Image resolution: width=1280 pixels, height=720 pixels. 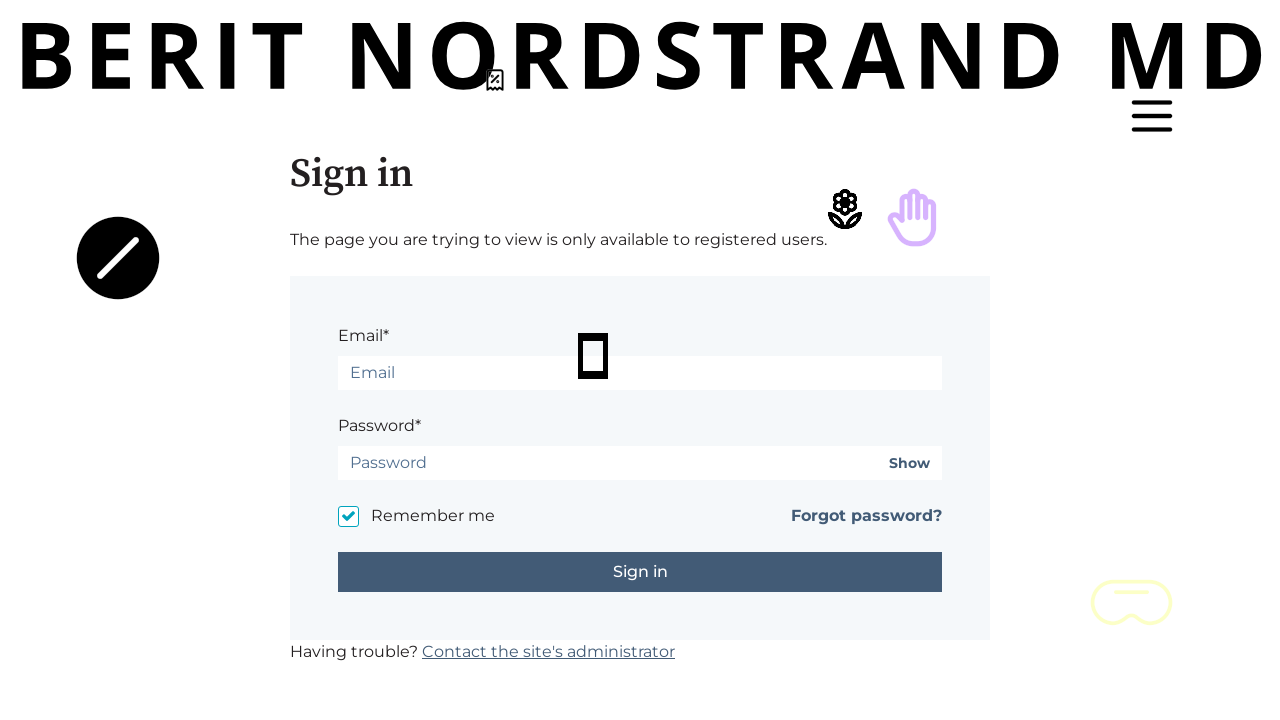 I want to click on stop or halt an action, so click(x=912, y=217).